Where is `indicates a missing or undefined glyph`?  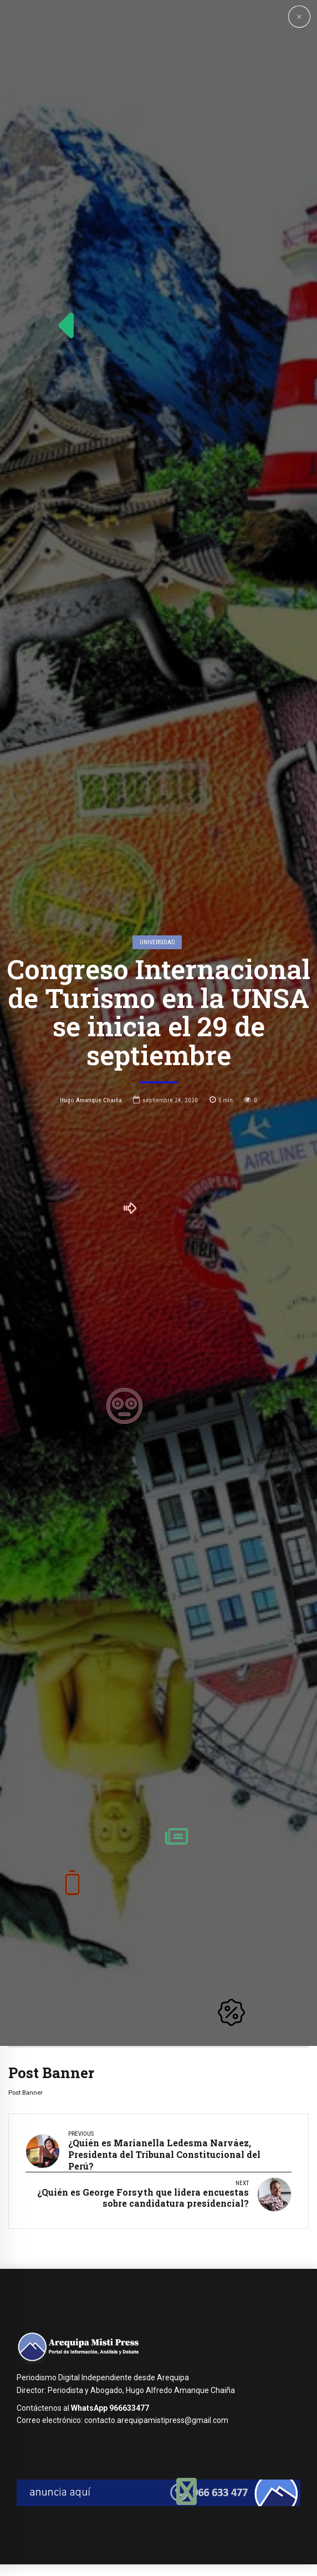 indicates a missing or undefined glyph is located at coordinates (186, 2491).